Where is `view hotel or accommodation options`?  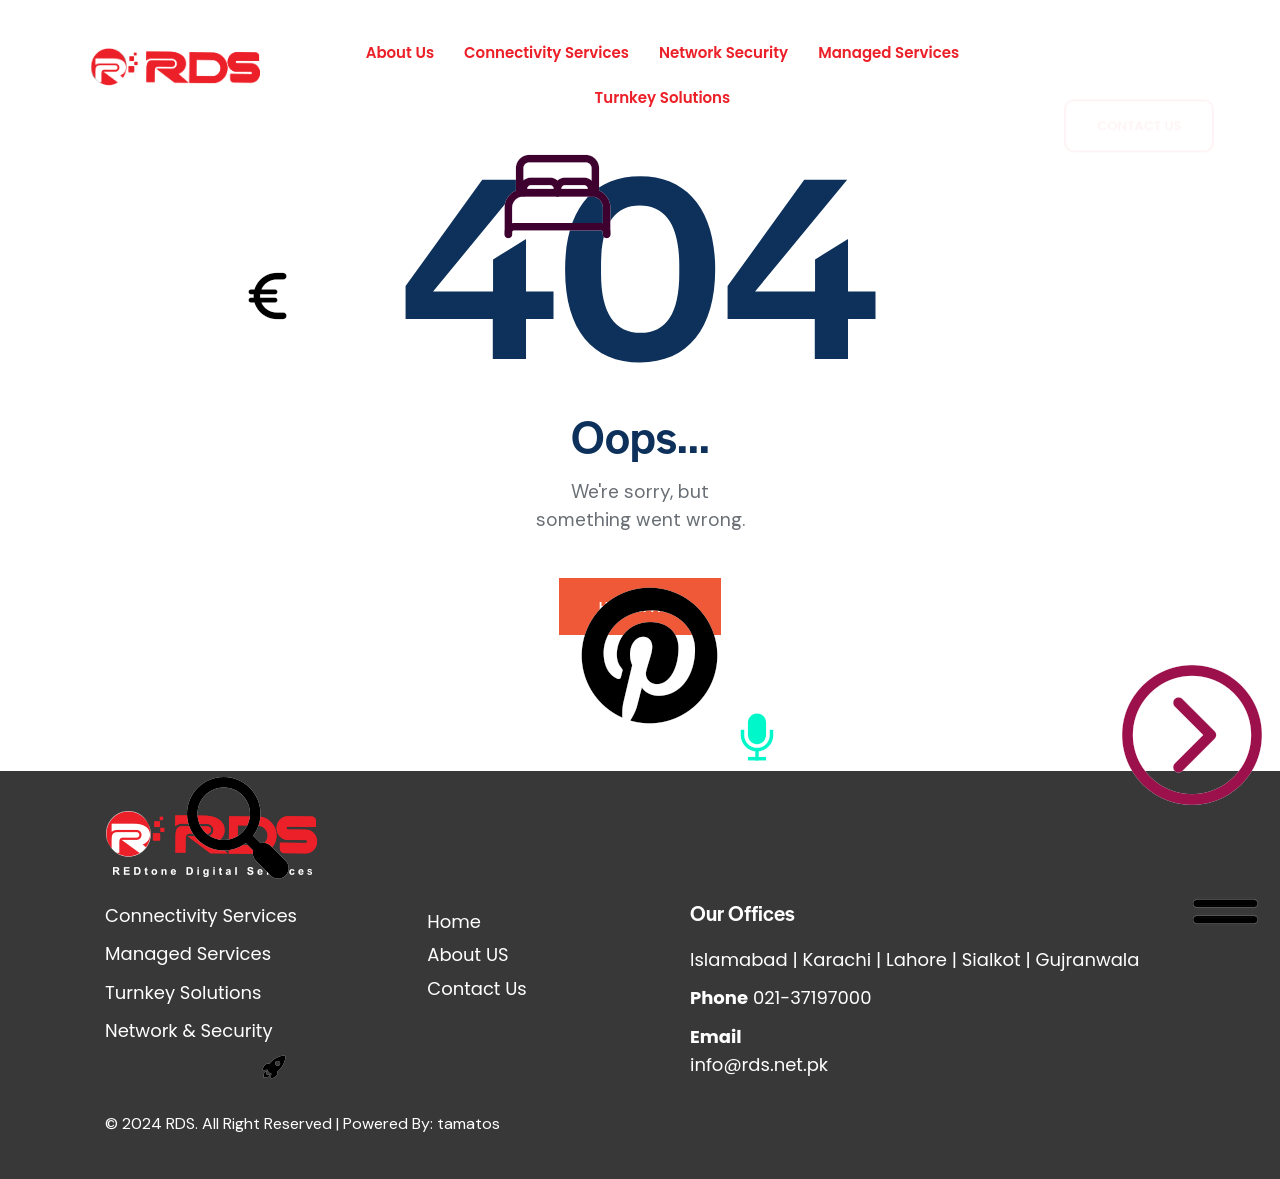 view hotel or accommodation options is located at coordinates (557, 196).